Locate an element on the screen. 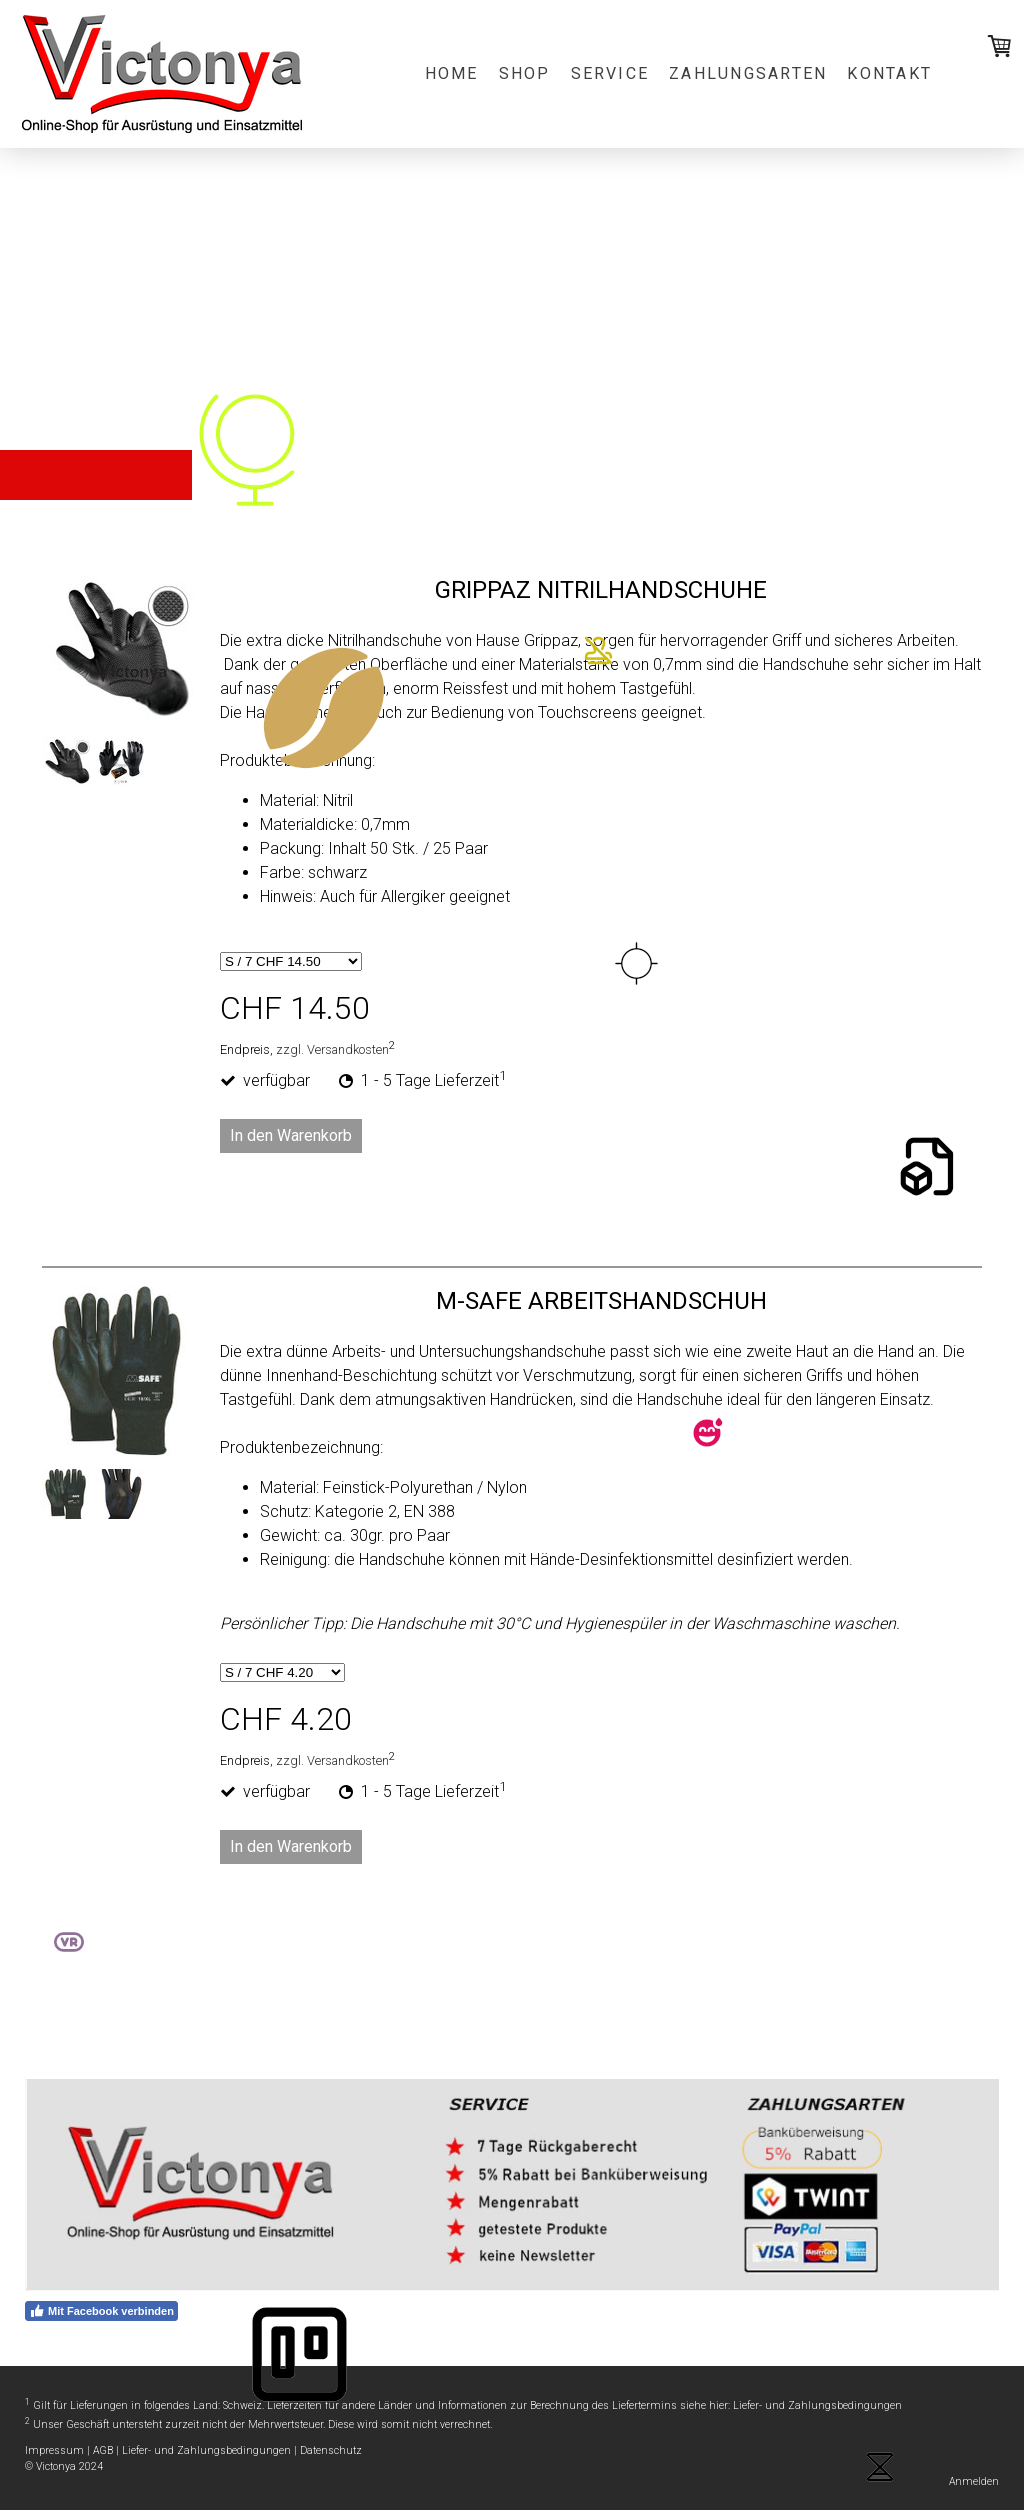 This screenshot has width=1024, height=2510. browse coffee shops or cafés nearby is located at coordinates (324, 708).